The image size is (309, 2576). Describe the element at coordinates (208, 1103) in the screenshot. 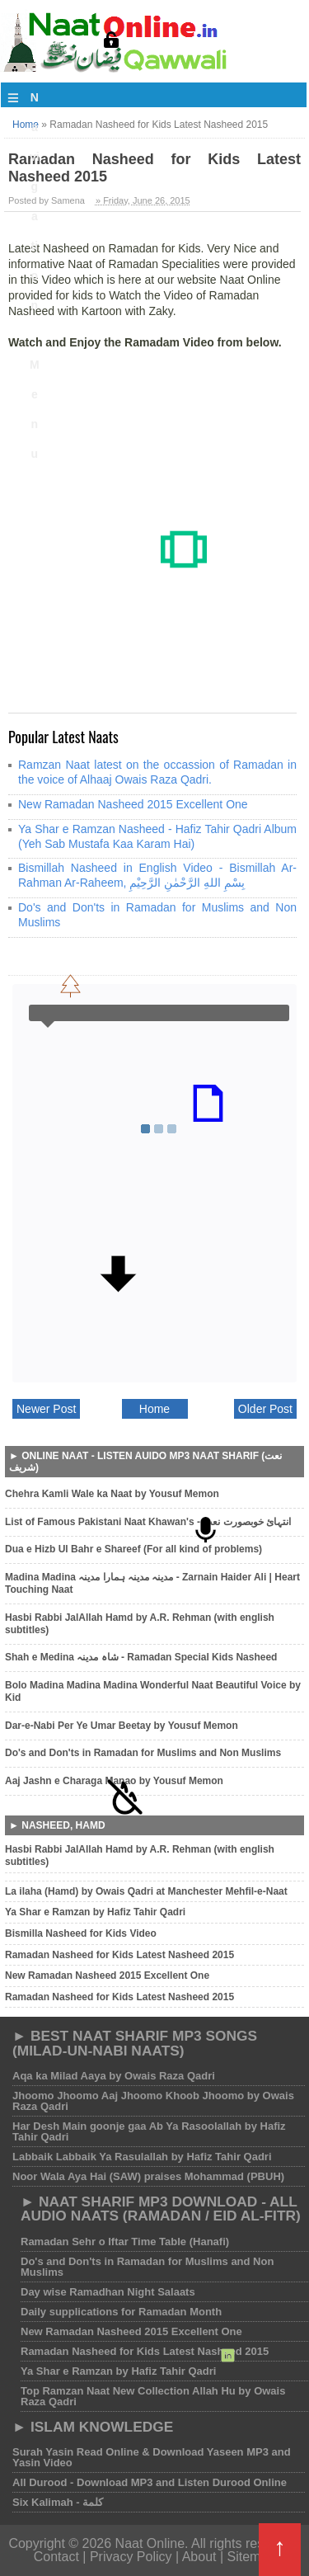

I see `view document or file` at that location.